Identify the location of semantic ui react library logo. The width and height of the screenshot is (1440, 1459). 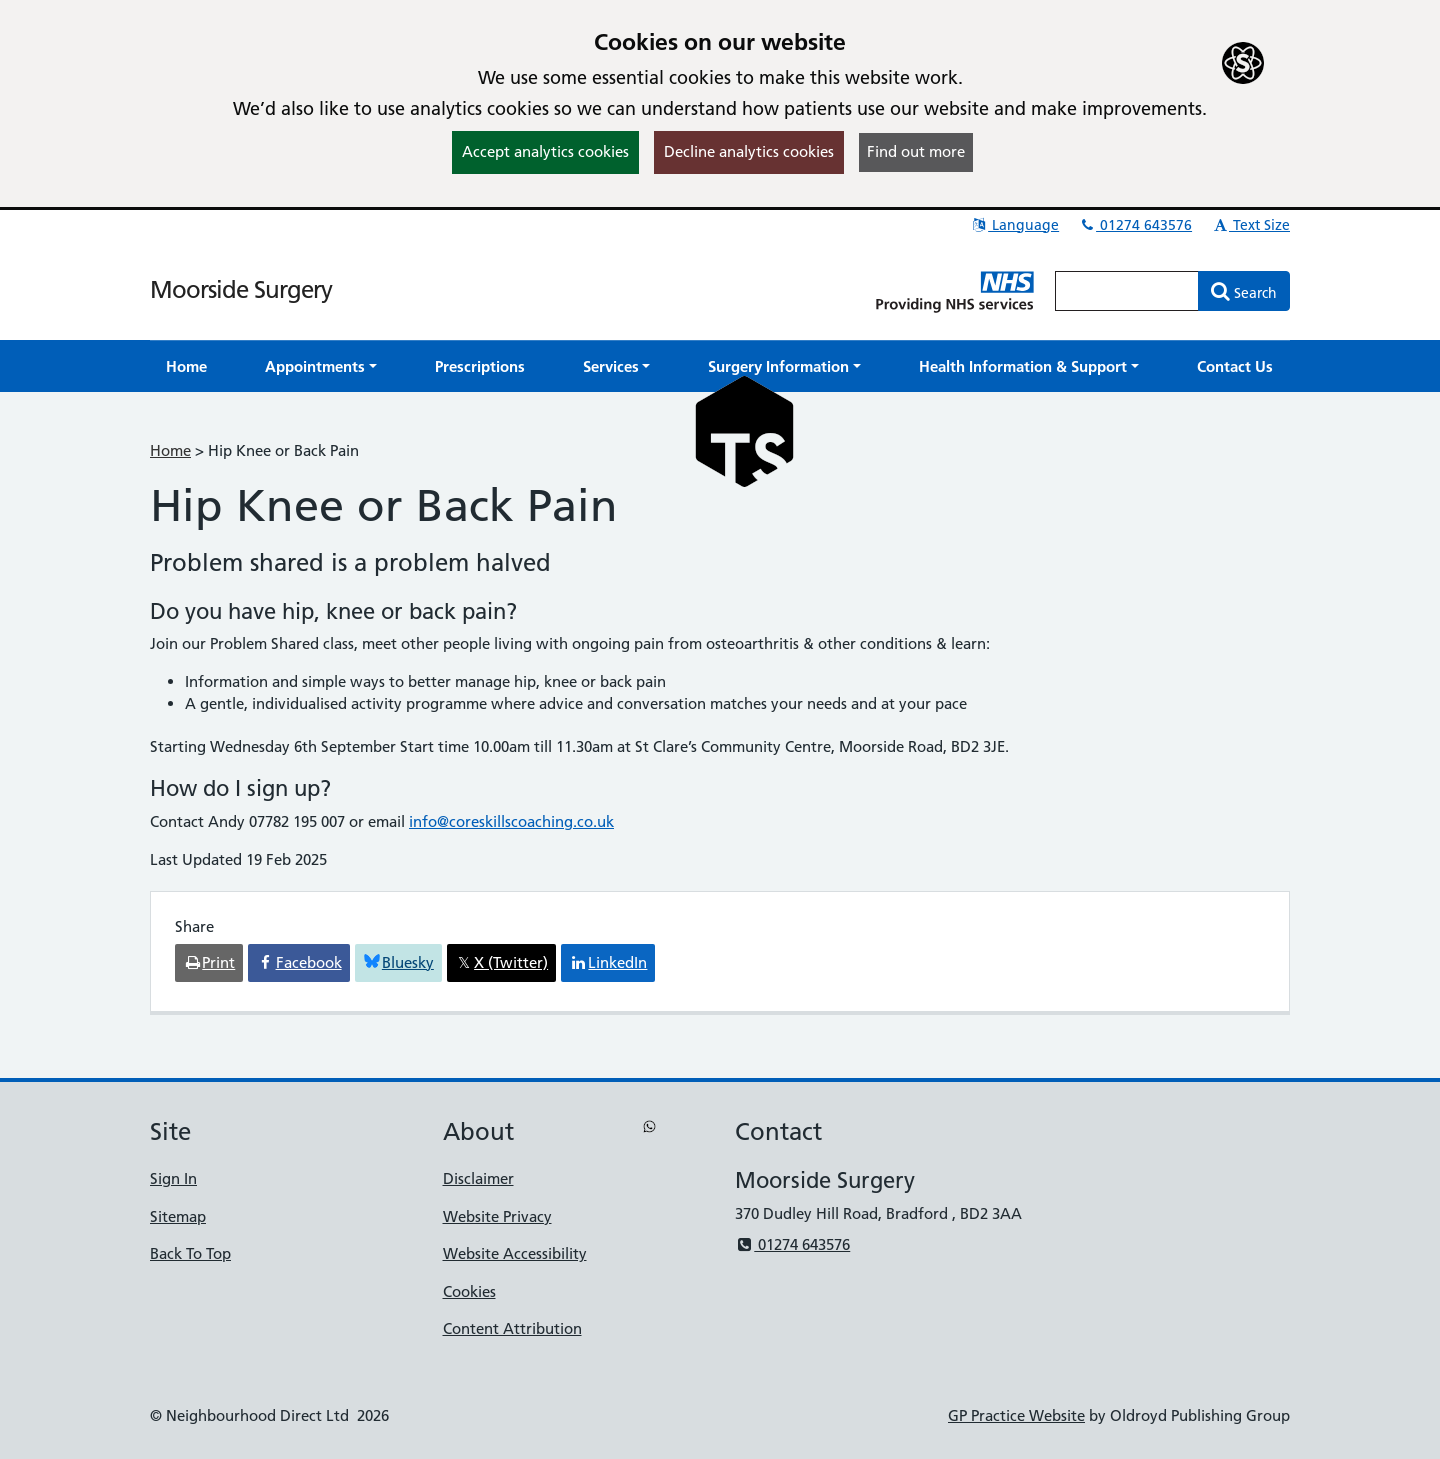
(1243, 63).